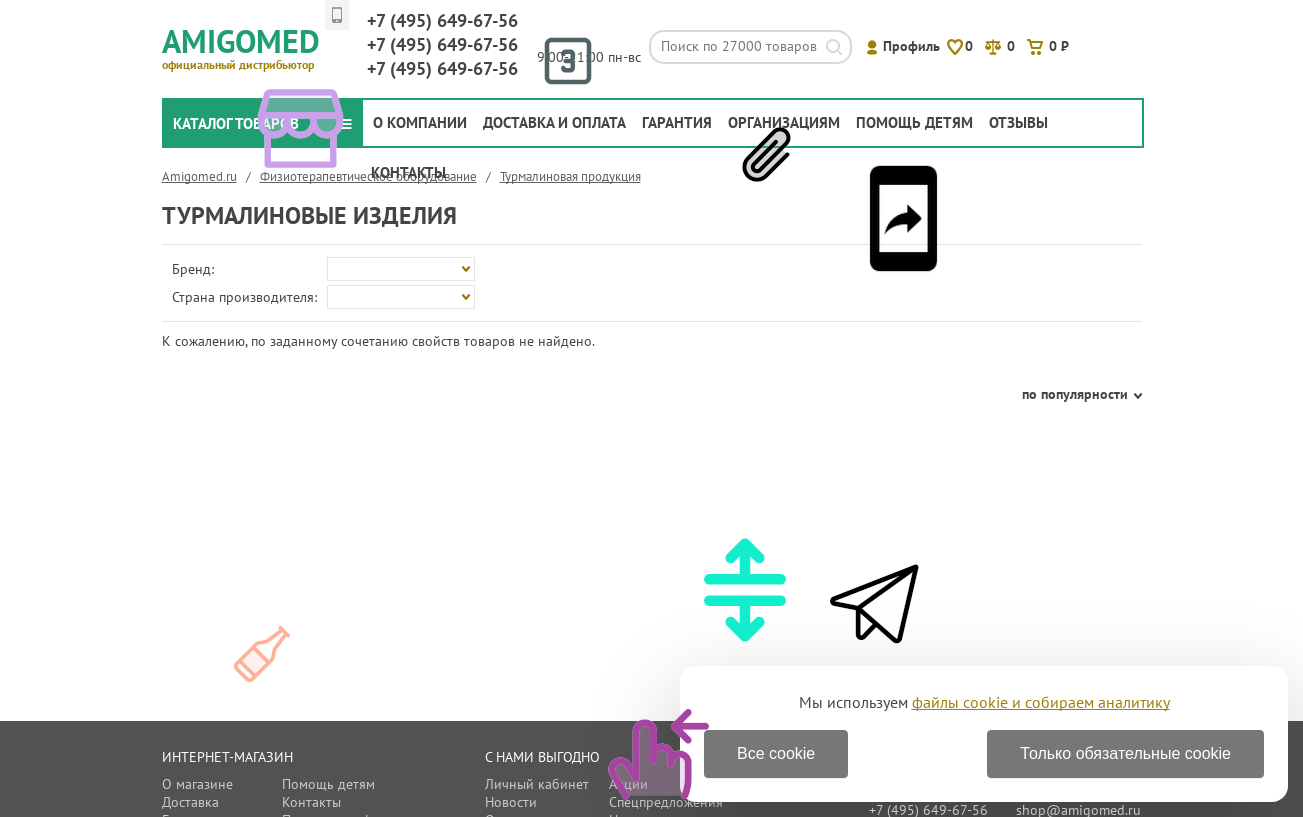 This screenshot has height=817, width=1303. Describe the element at coordinates (903, 218) in the screenshot. I see `share your mobile screen with others` at that location.